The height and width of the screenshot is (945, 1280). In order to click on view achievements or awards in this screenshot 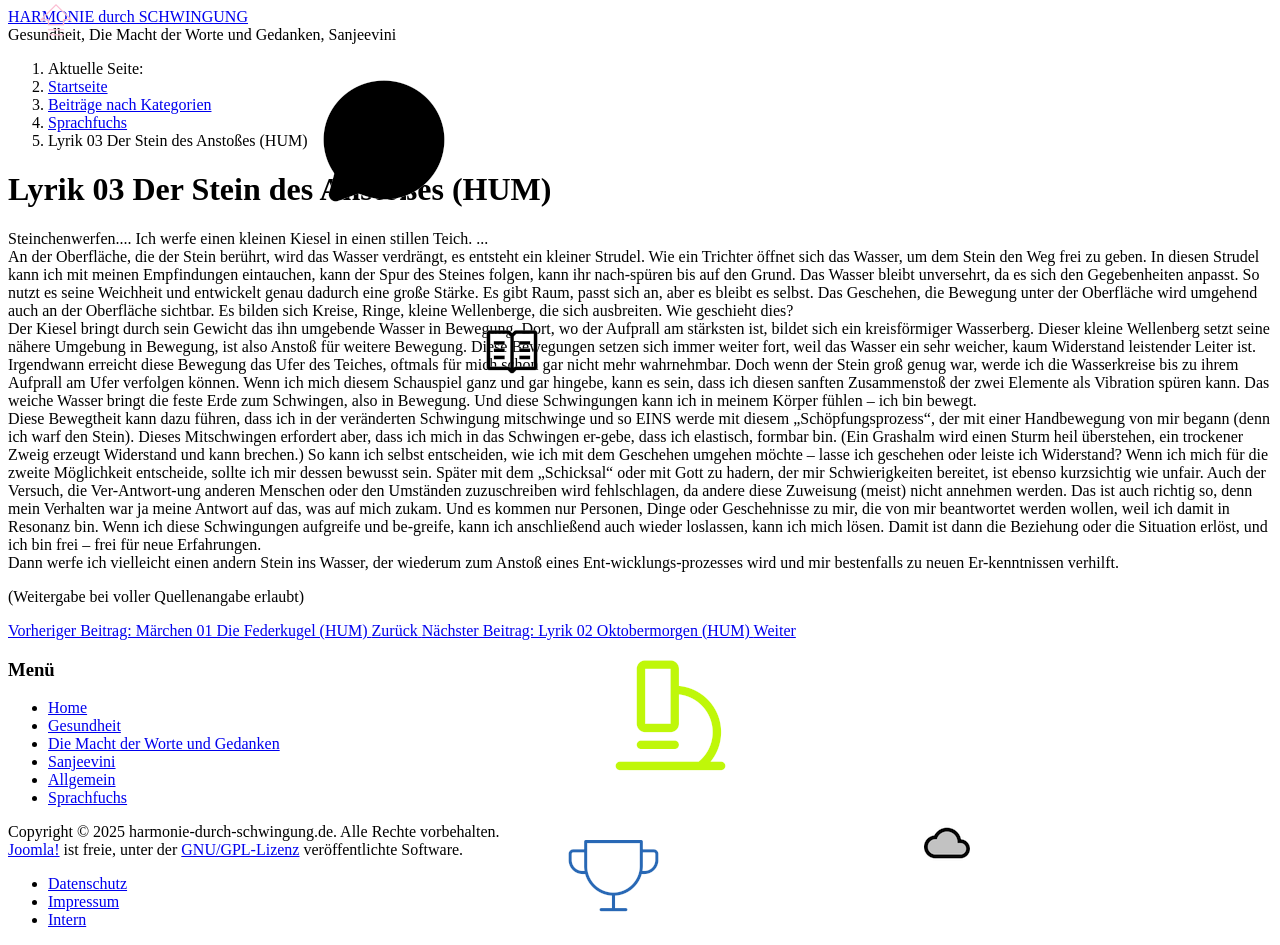, I will do `click(613, 872)`.